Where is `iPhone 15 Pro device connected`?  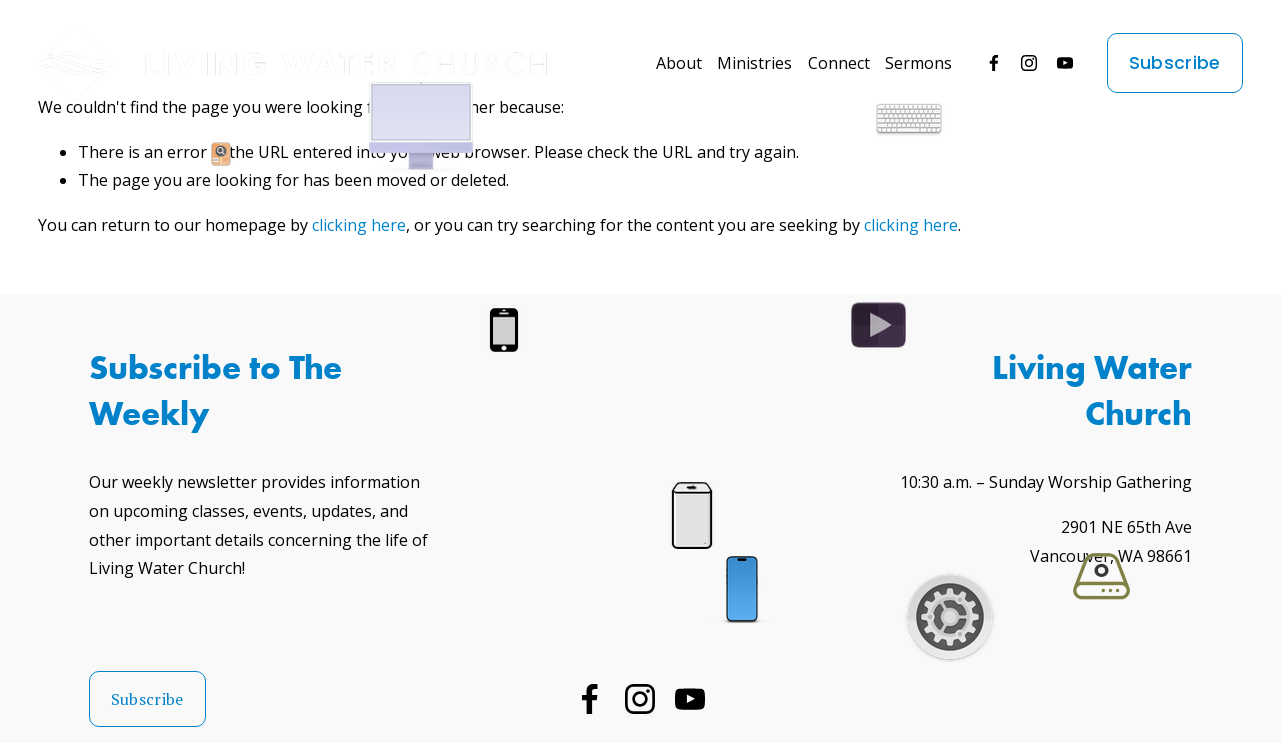 iPhone 15 Pro device connected is located at coordinates (742, 590).